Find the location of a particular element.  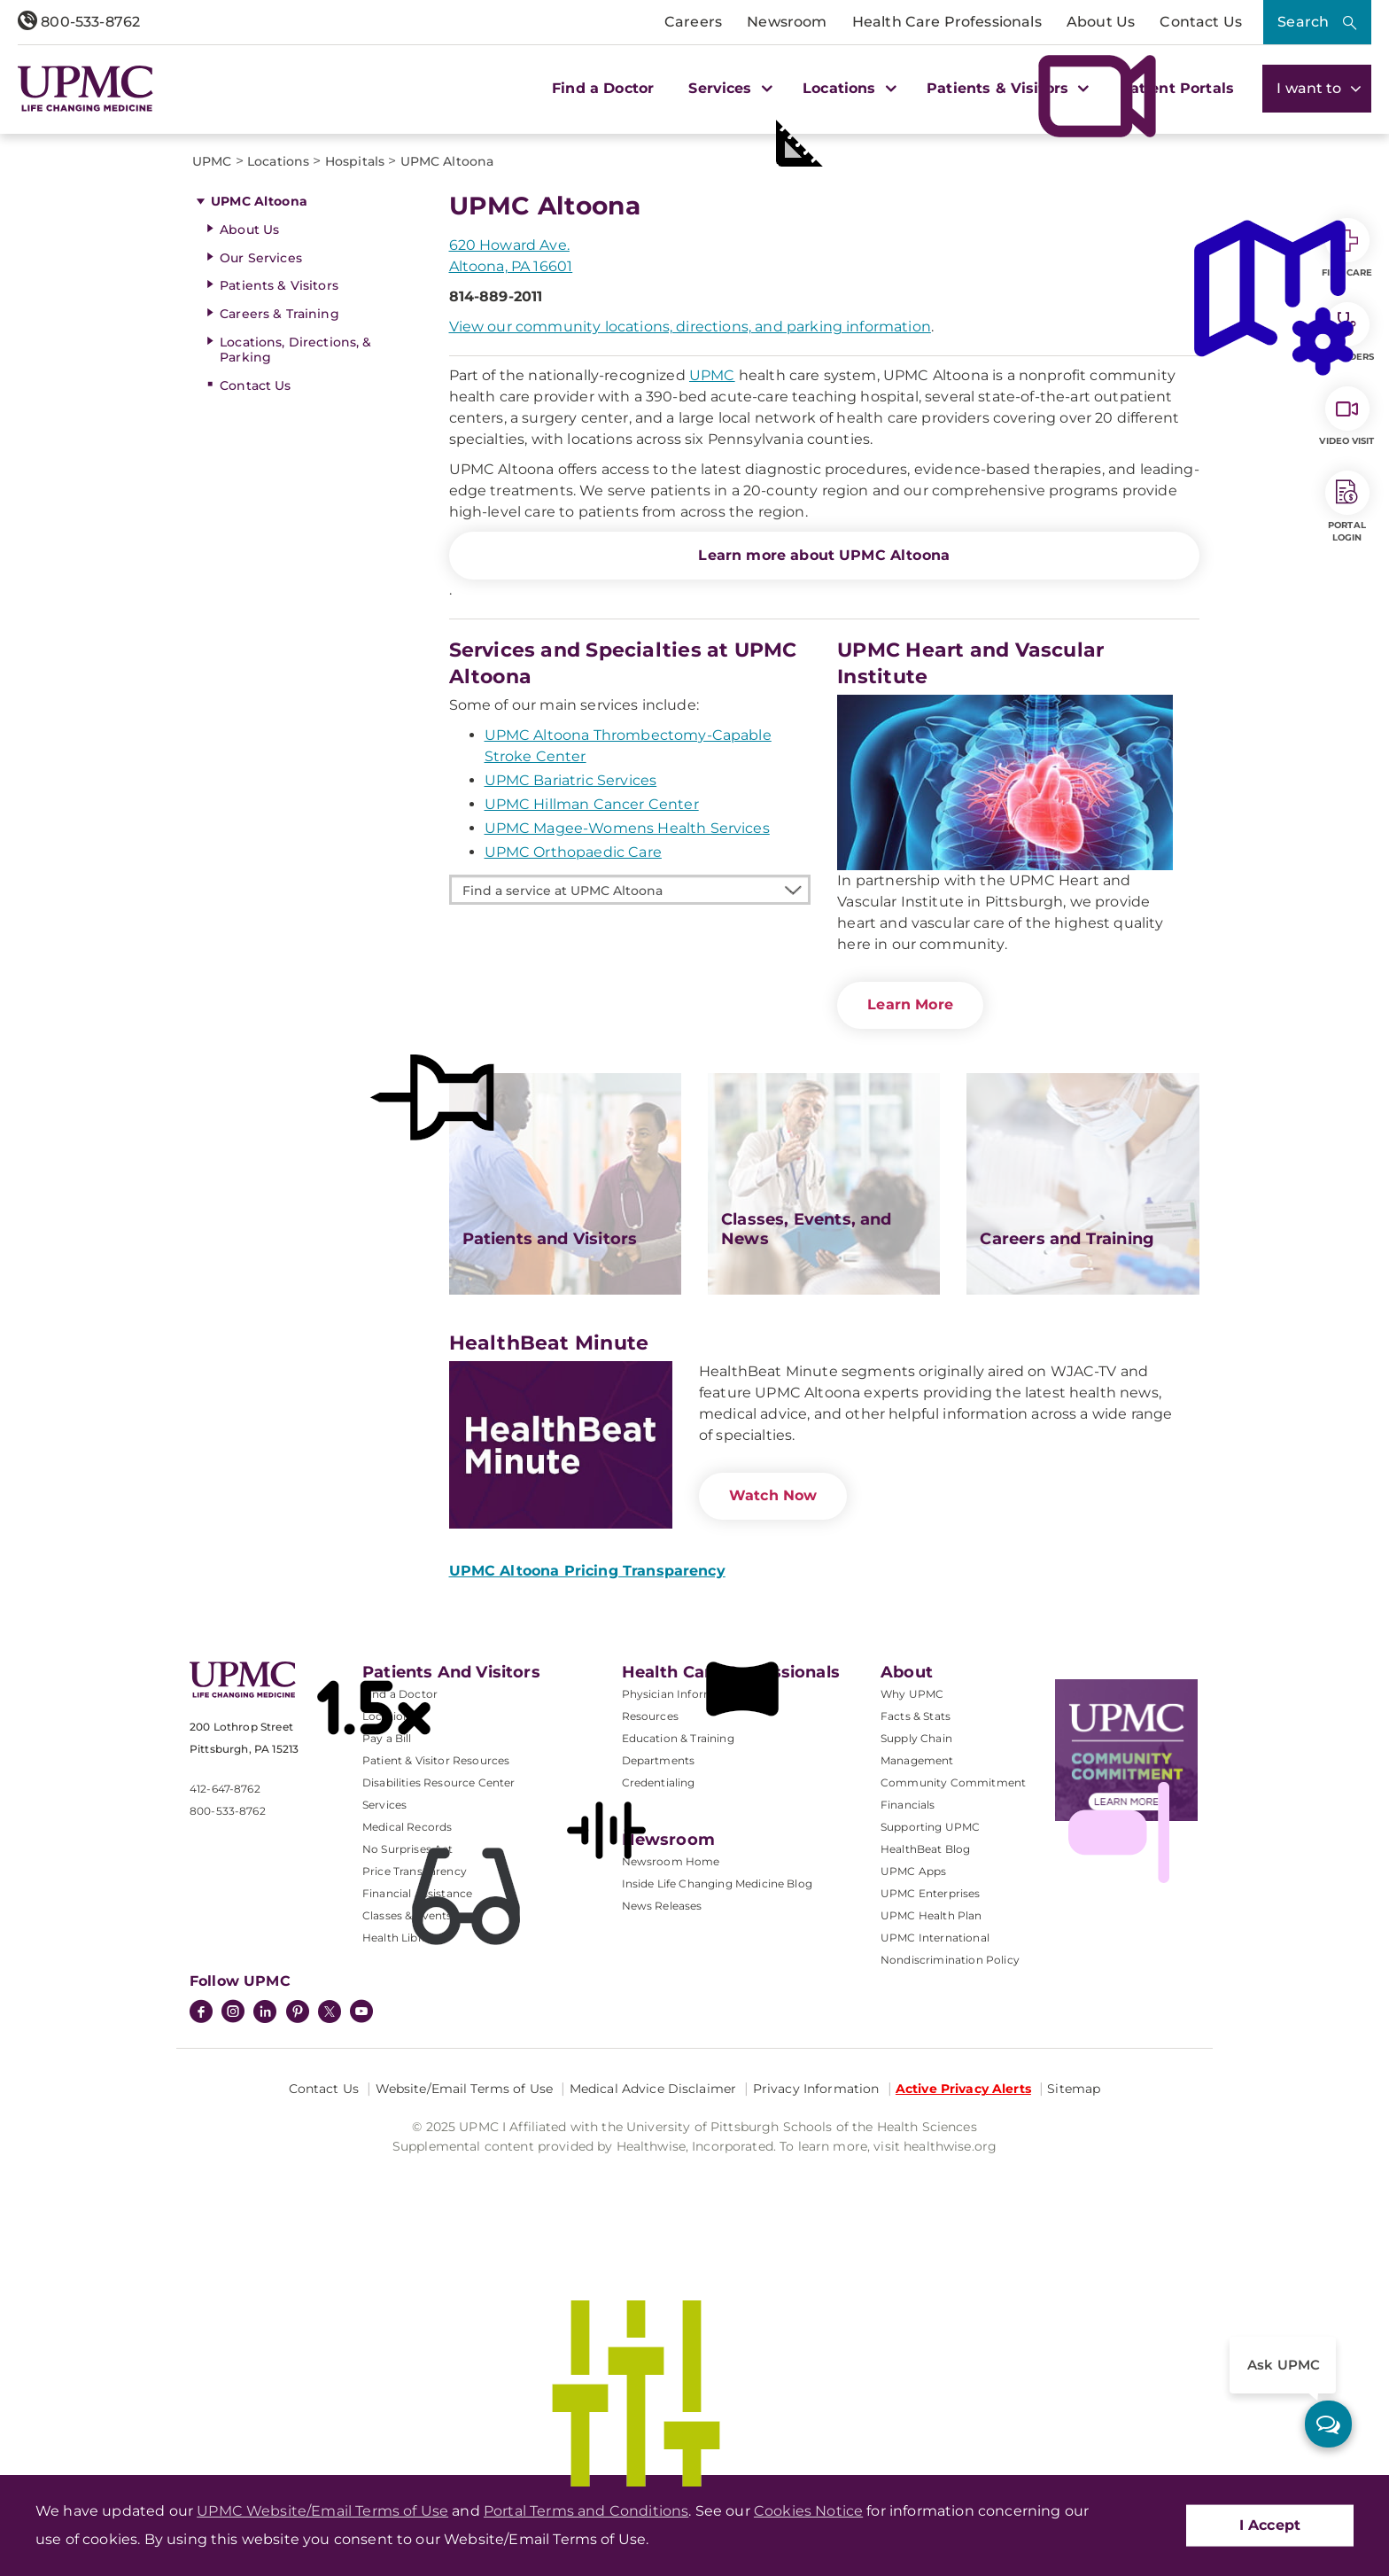

align selected element to the right is located at coordinates (1119, 1833).